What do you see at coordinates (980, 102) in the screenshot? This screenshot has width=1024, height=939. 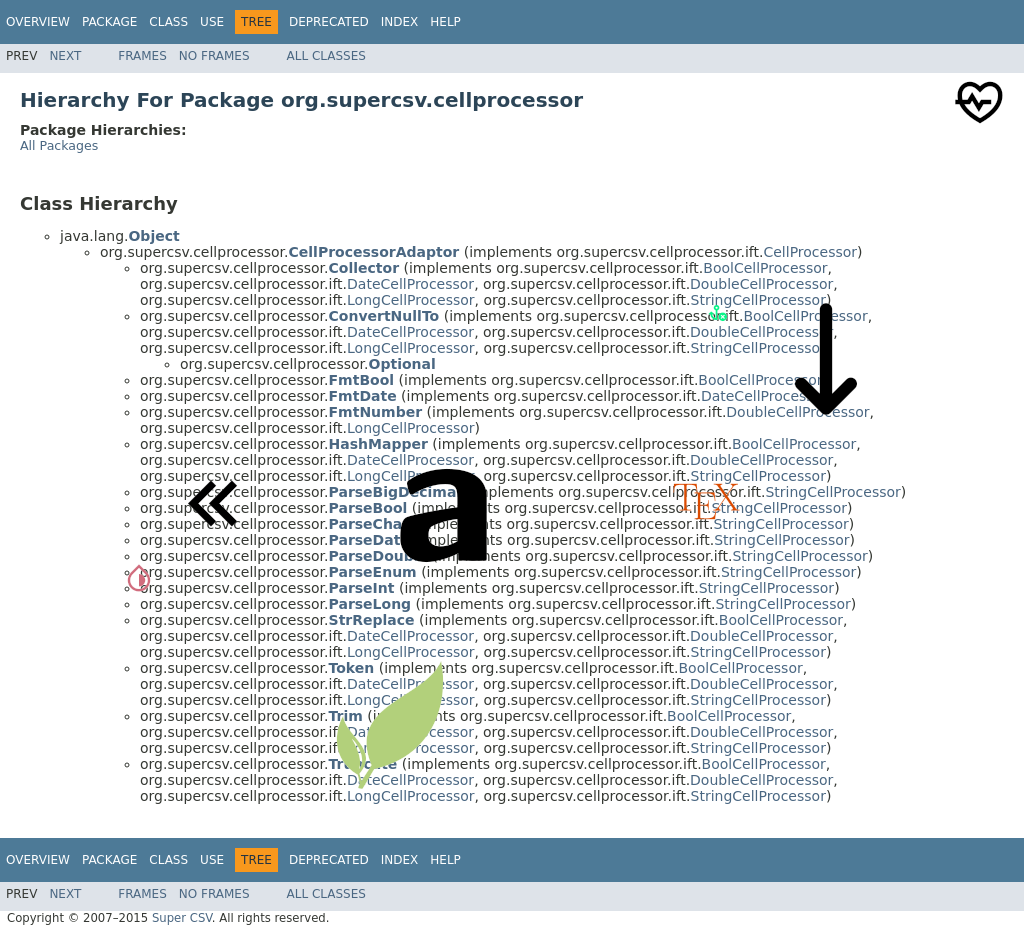 I see `view health or fitness tracking data` at bounding box center [980, 102].